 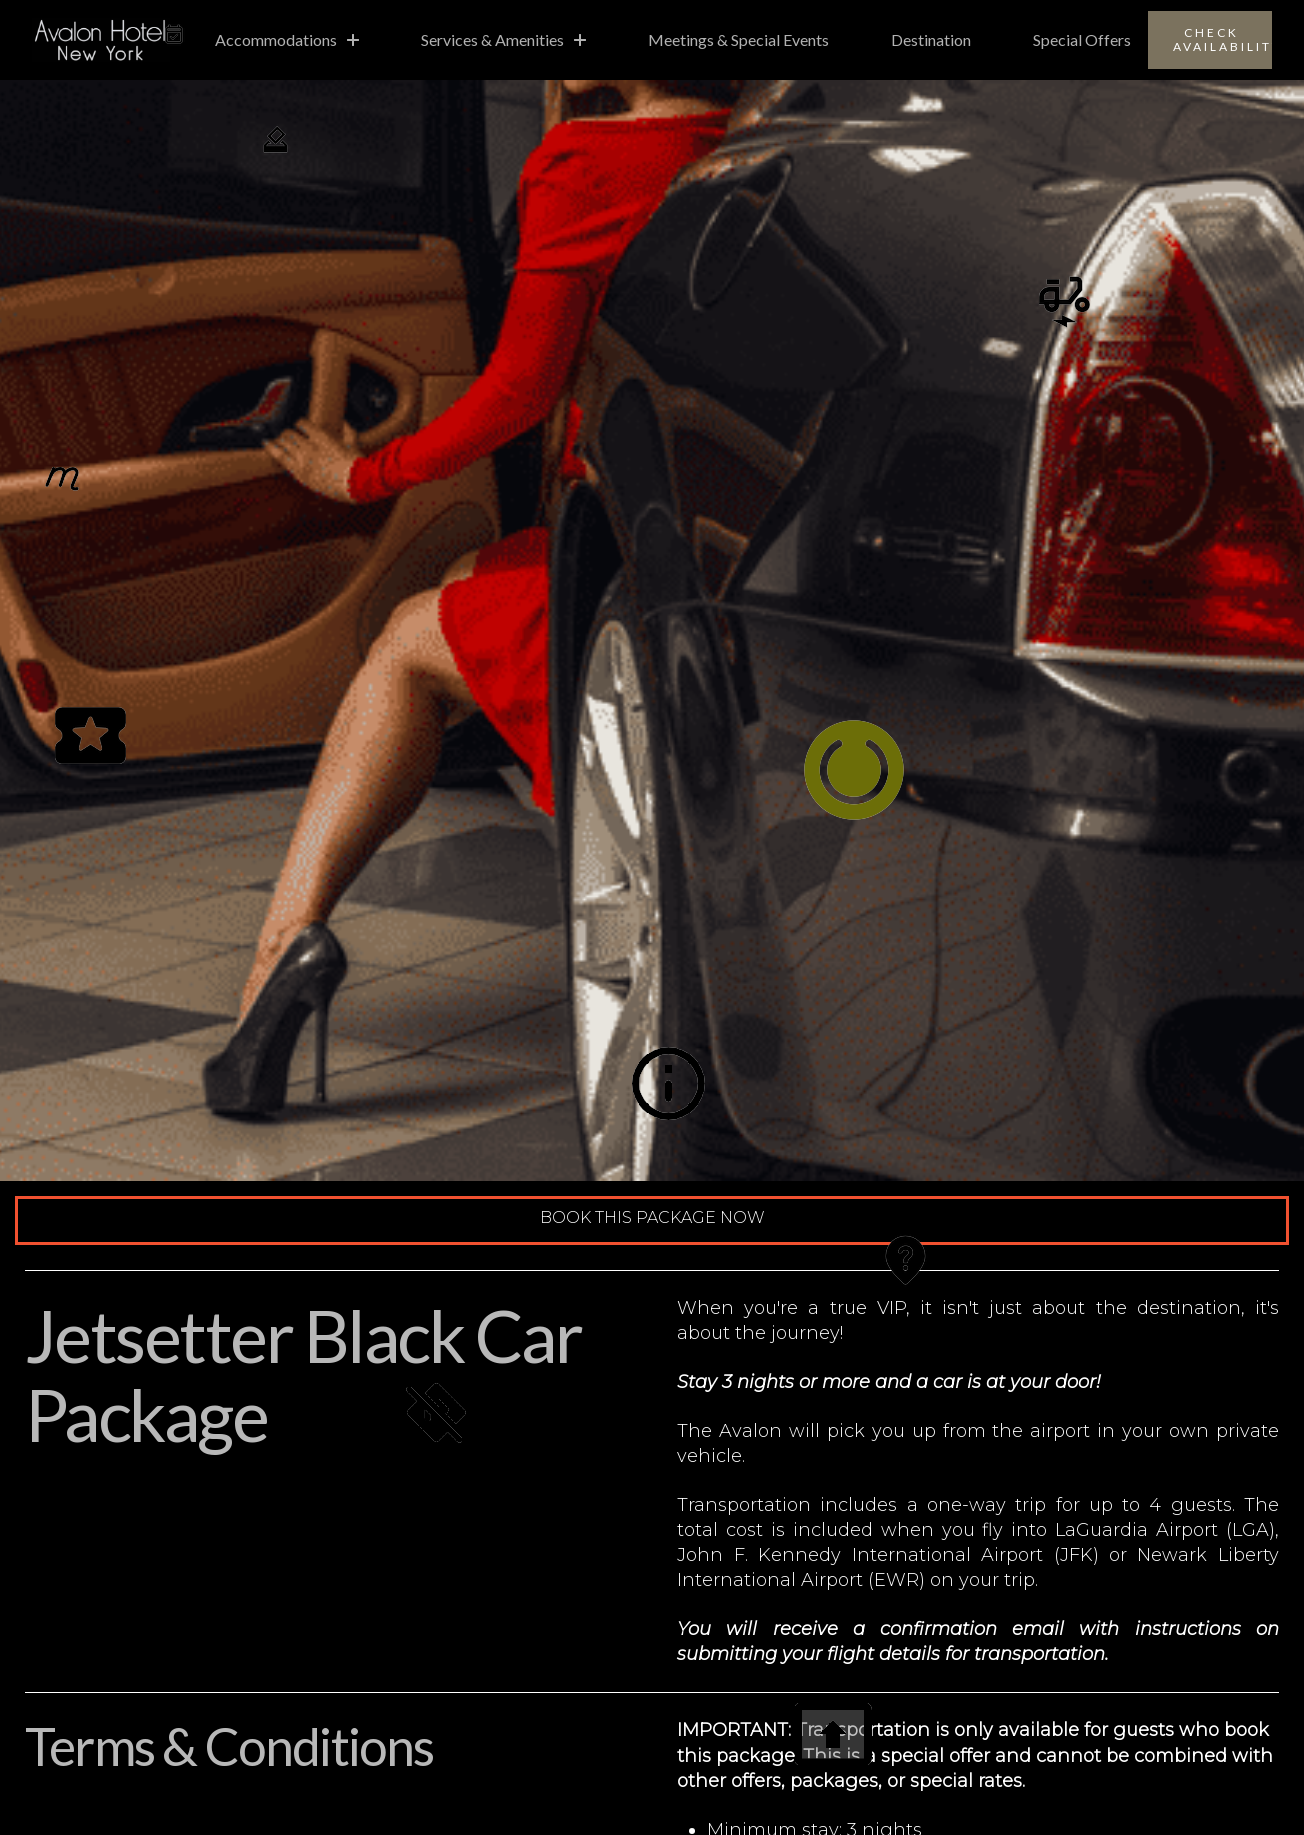 What do you see at coordinates (275, 139) in the screenshot?
I see `cast your vote or submit a ballot` at bounding box center [275, 139].